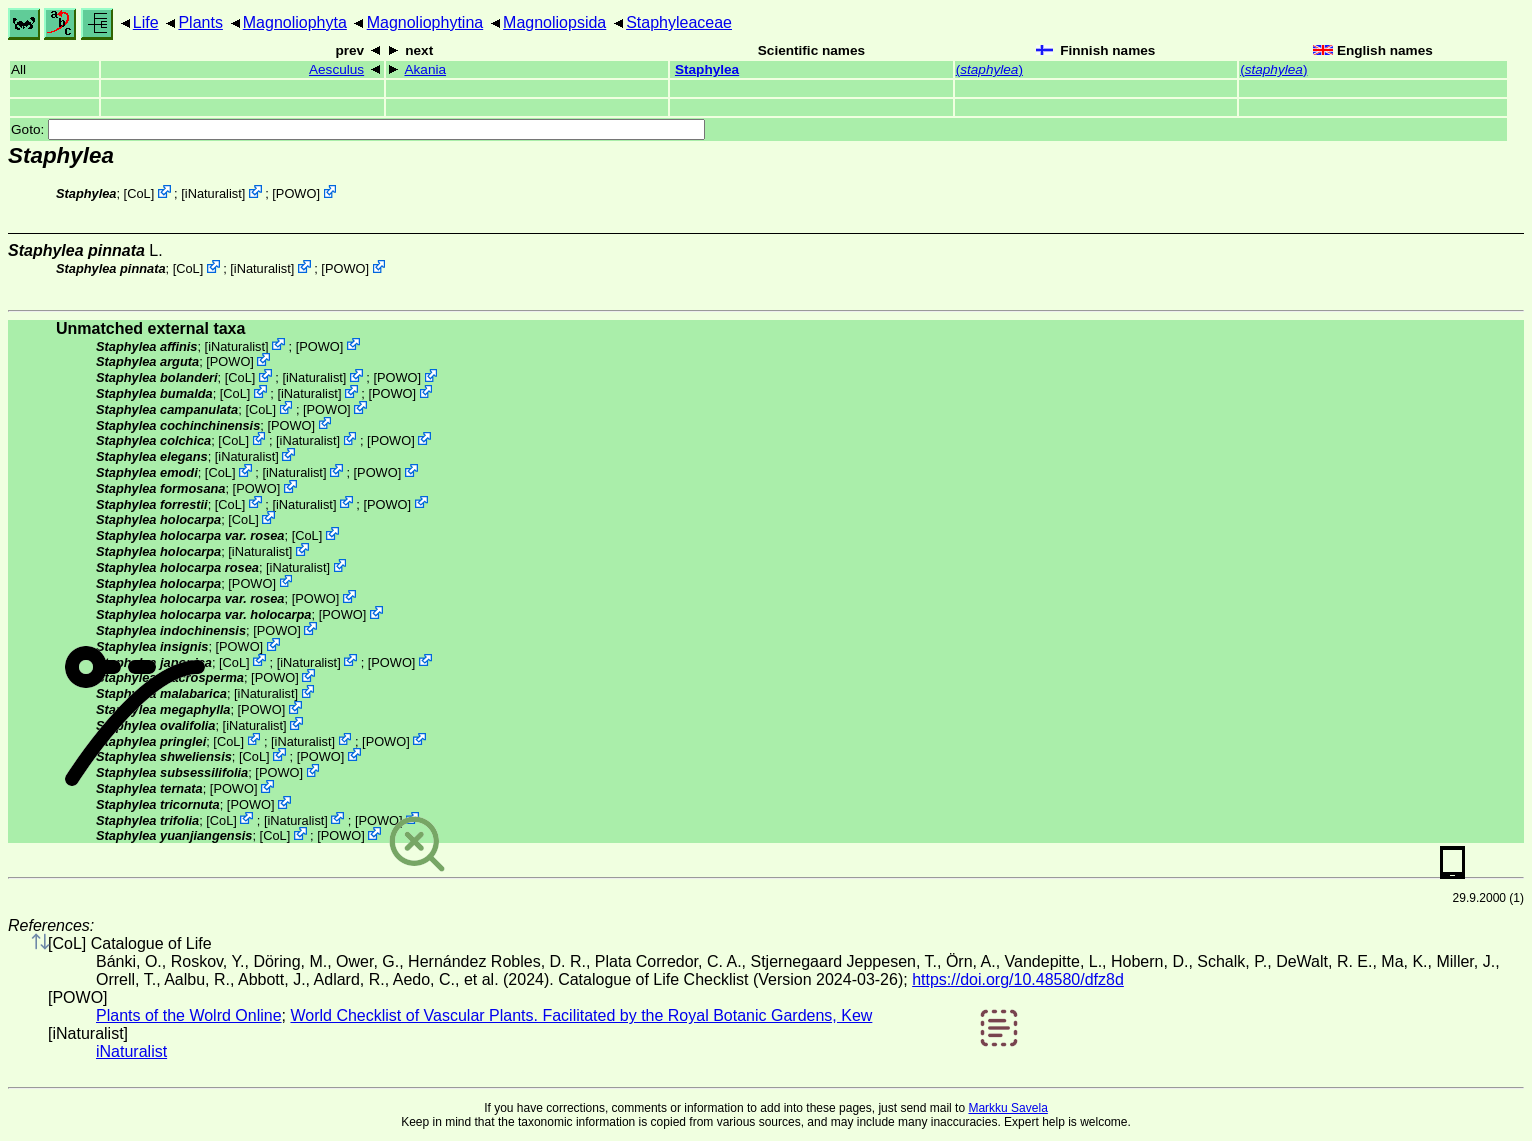  I want to click on switch to tablet view or layout, so click(1452, 862).